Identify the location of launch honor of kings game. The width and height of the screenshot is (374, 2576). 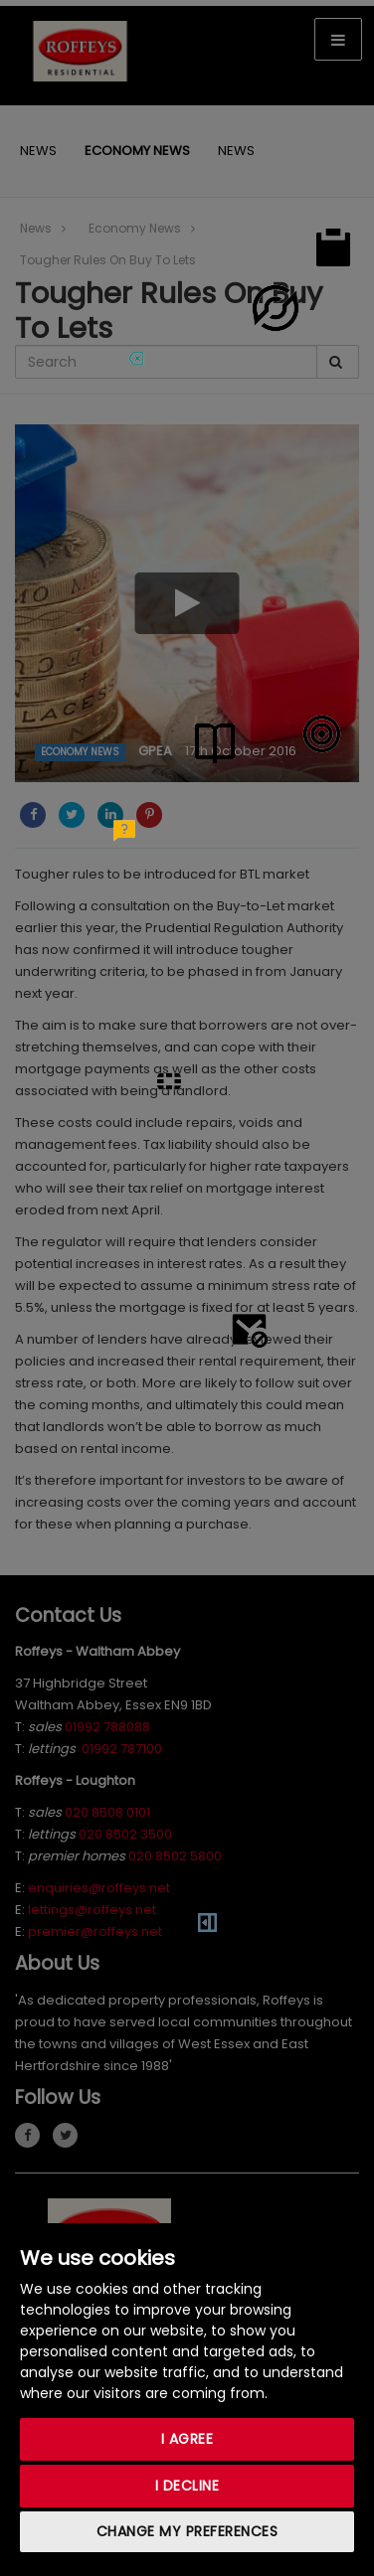
(276, 308).